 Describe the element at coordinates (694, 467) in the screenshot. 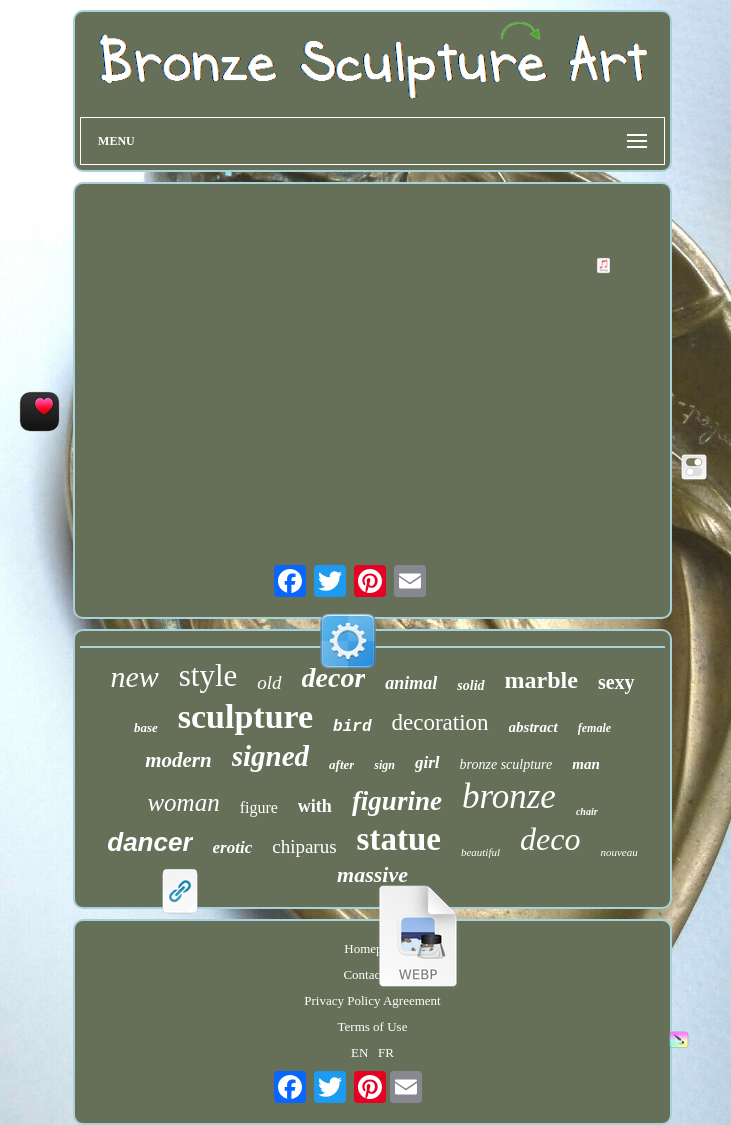

I see `open system settings or preferences` at that location.